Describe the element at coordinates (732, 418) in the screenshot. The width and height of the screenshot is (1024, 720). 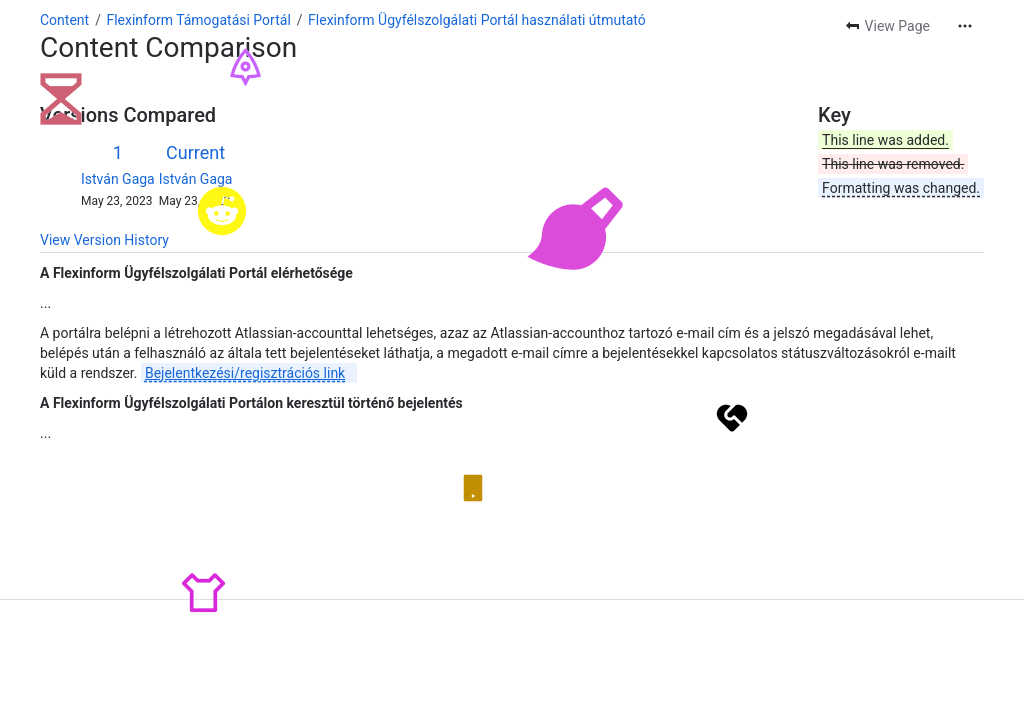
I see `access customer service or support` at that location.